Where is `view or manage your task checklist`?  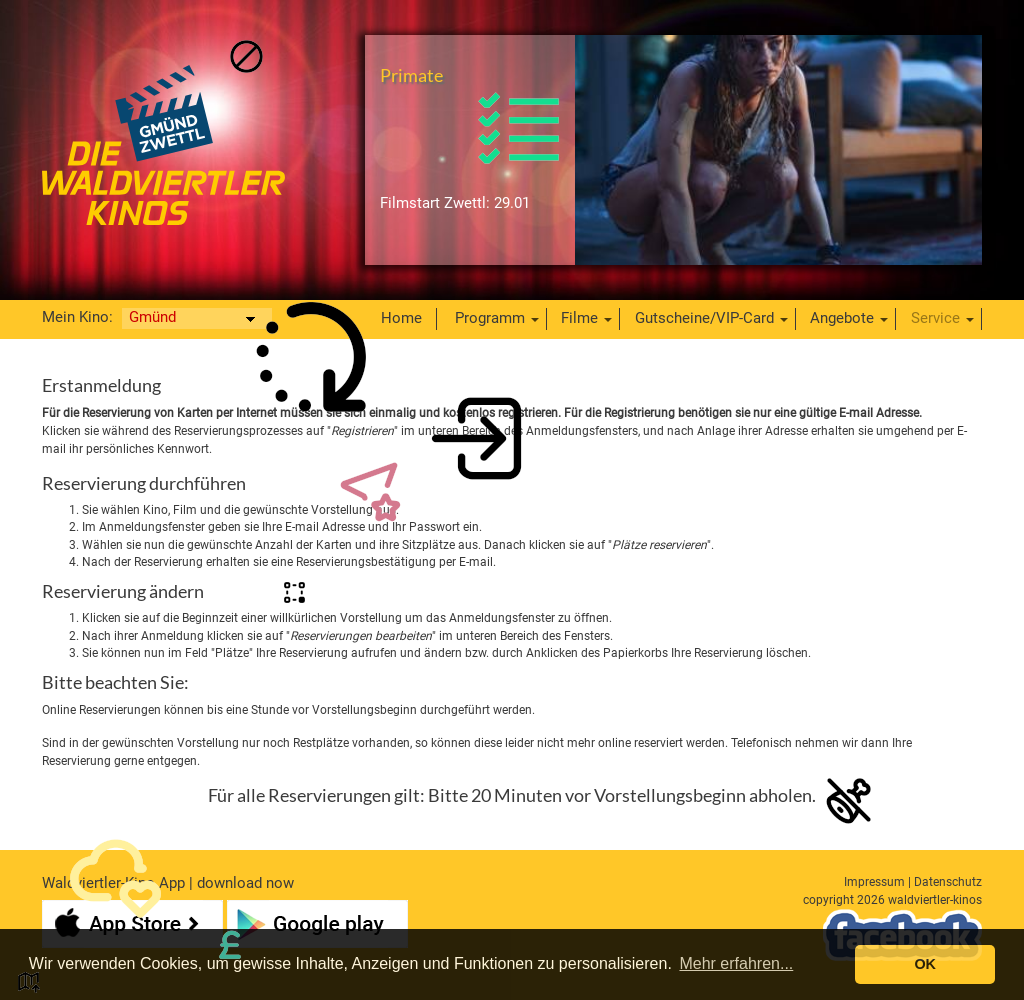 view or manage your task checklist is located at coordinates (515, 129).